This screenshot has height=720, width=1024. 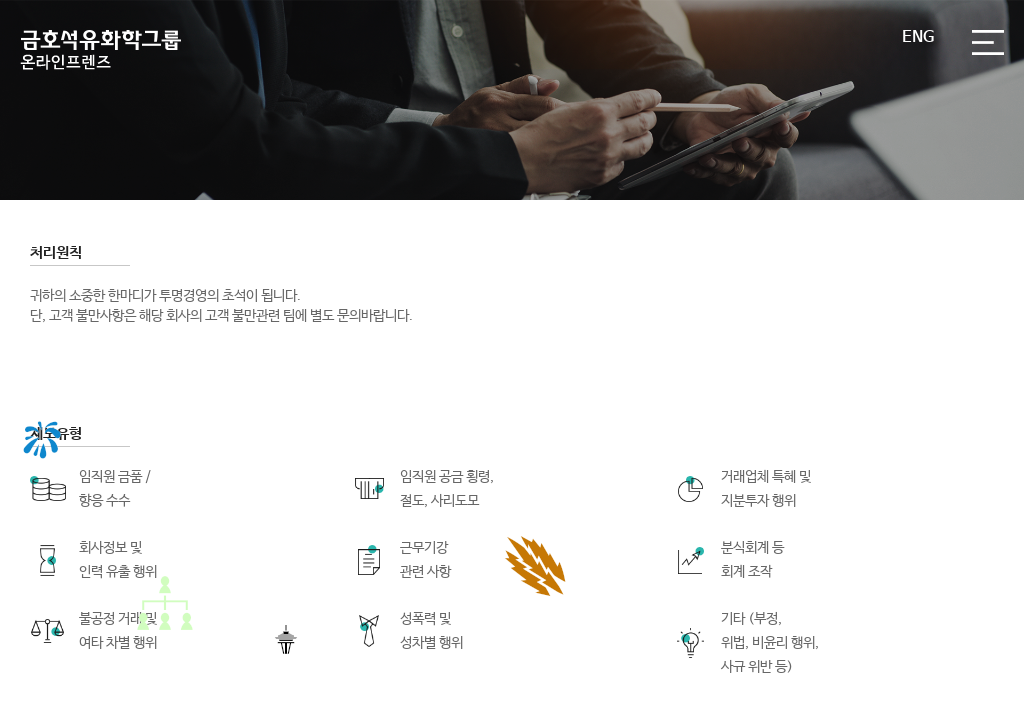 What do you see at coordinates (165, 603) in the screenshot?
I see `view organizational hierarchy or team structure` at bounding box center [165, 603].